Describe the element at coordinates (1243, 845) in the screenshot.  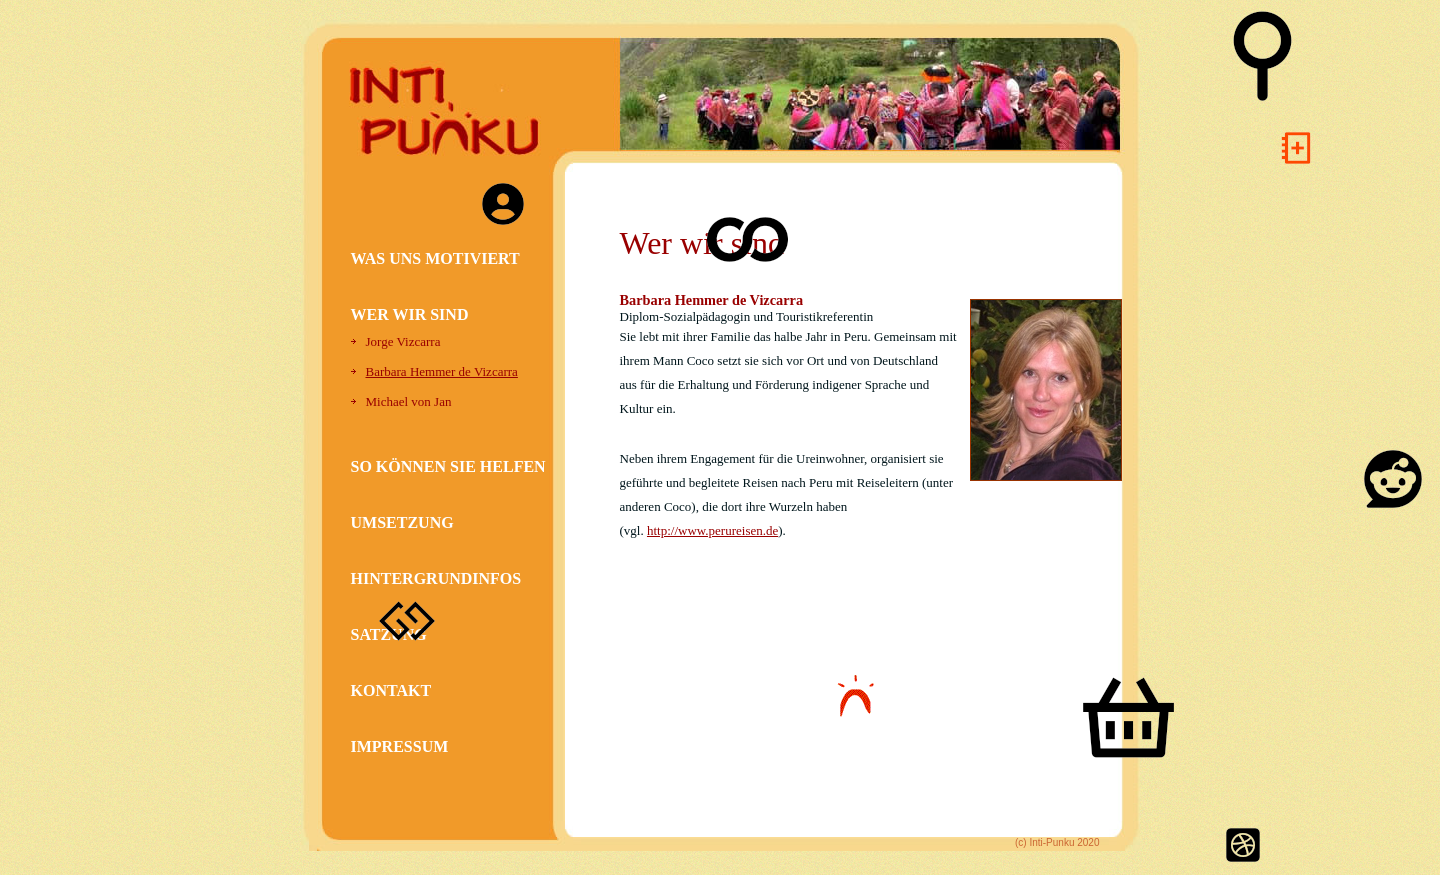
I see `link to dribbble profile` at that location.